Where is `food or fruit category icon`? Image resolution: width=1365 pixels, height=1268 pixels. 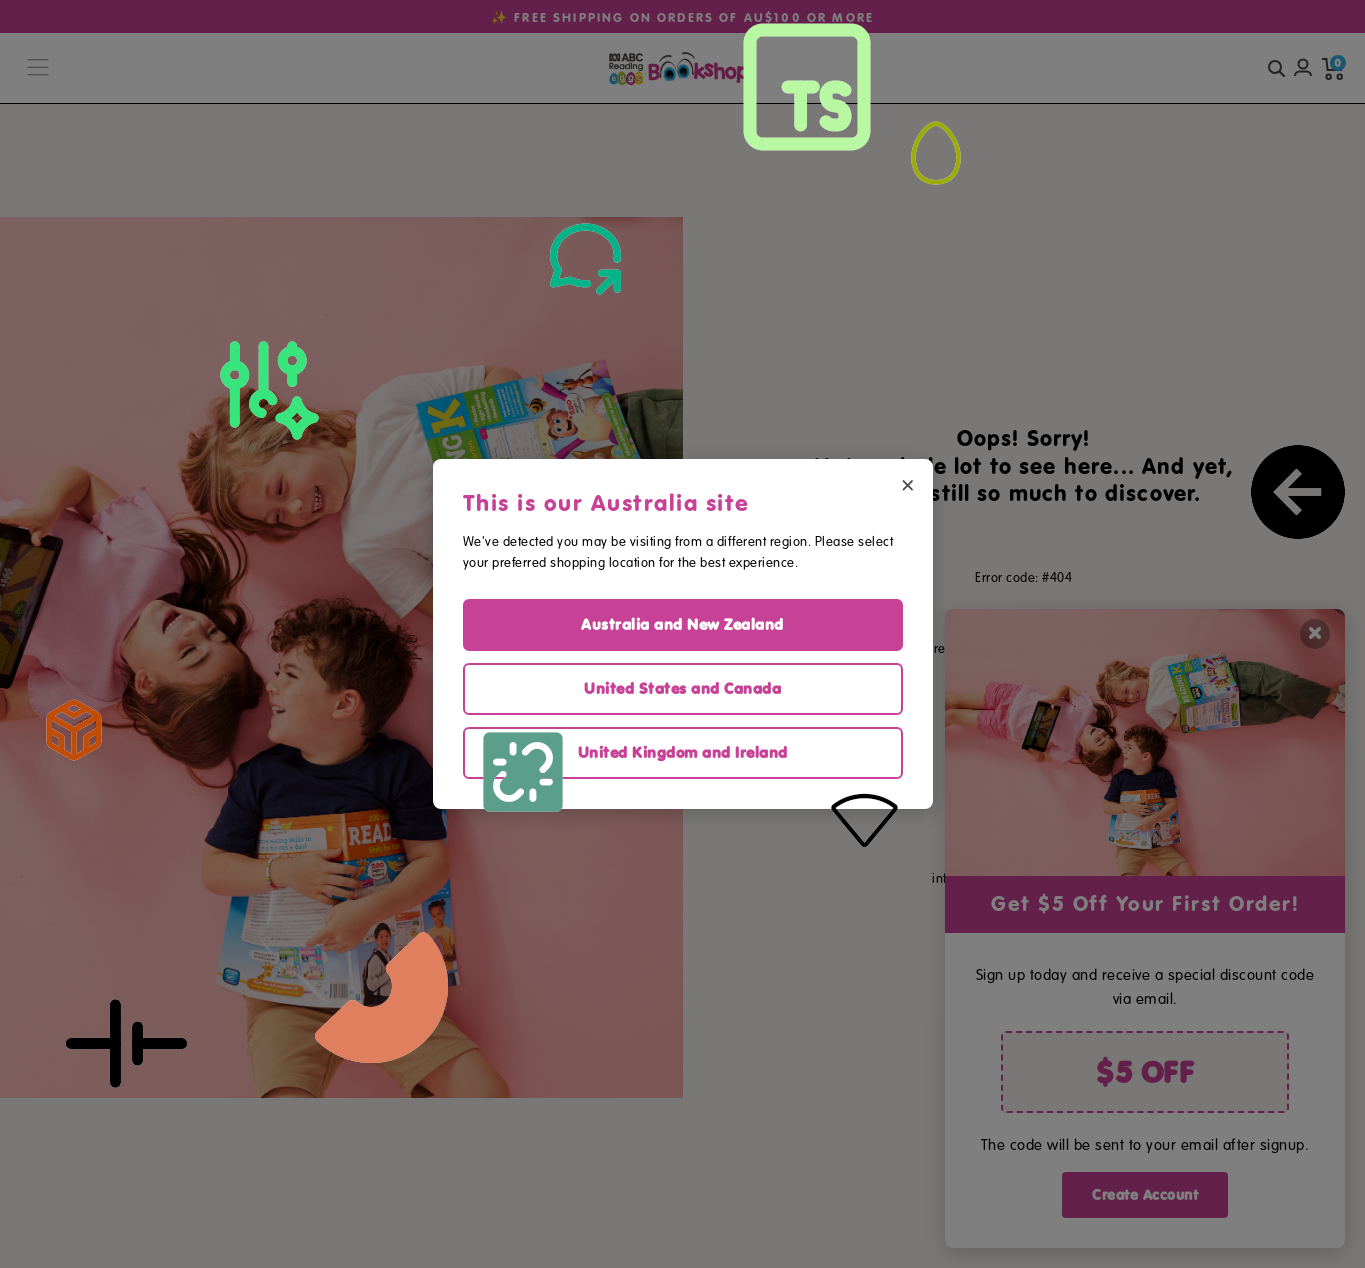 food or fruit category icon is located at coordinates (385, 1000).